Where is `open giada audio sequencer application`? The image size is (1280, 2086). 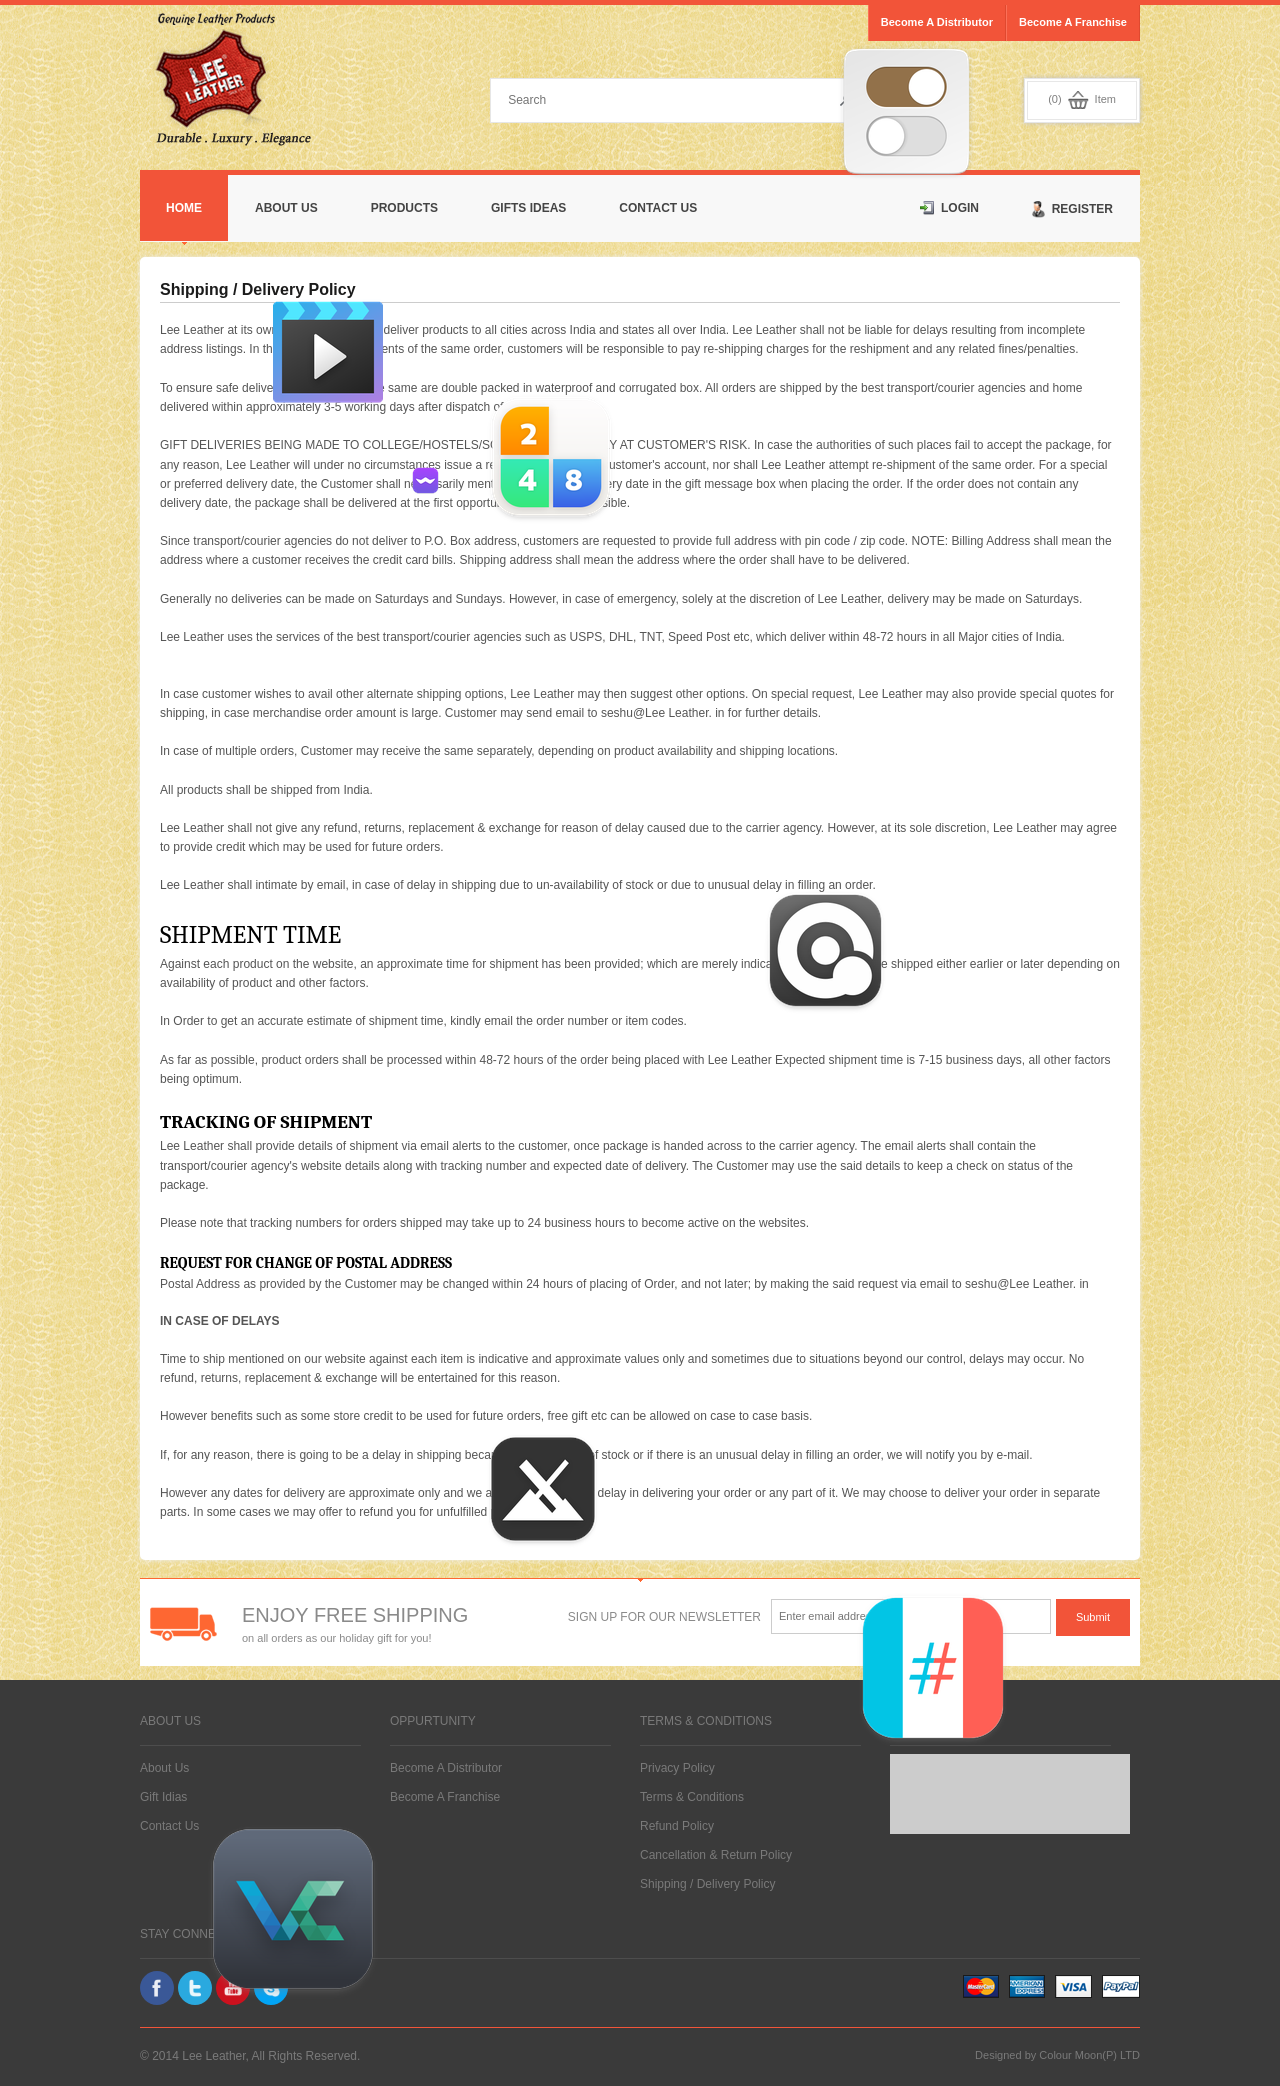
open giada audio sequencer application is located at coordinates (825, 950).